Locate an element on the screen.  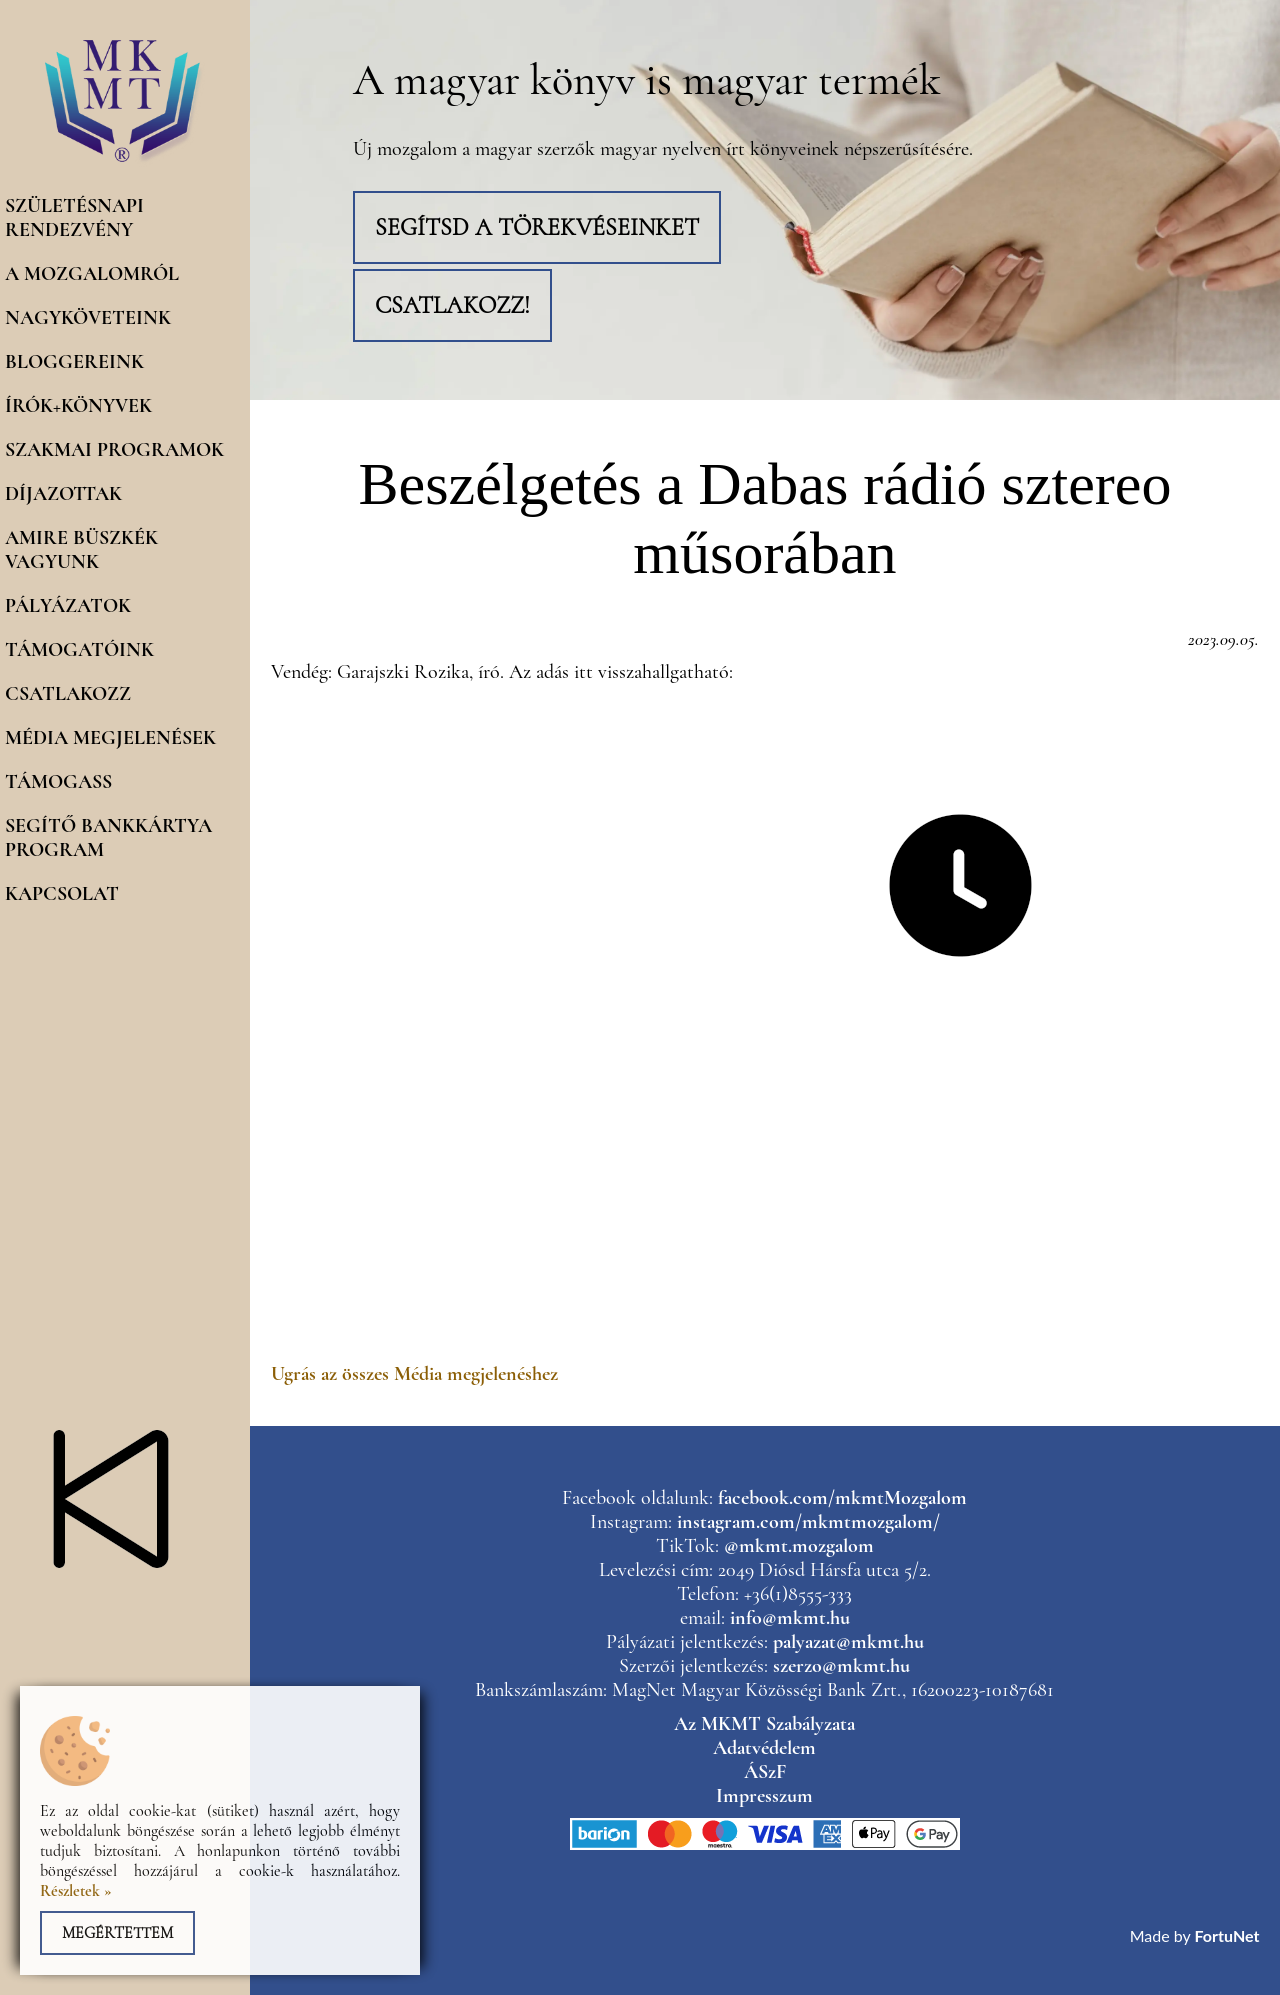
view time or clock settings is located at coordinates (960, 885).